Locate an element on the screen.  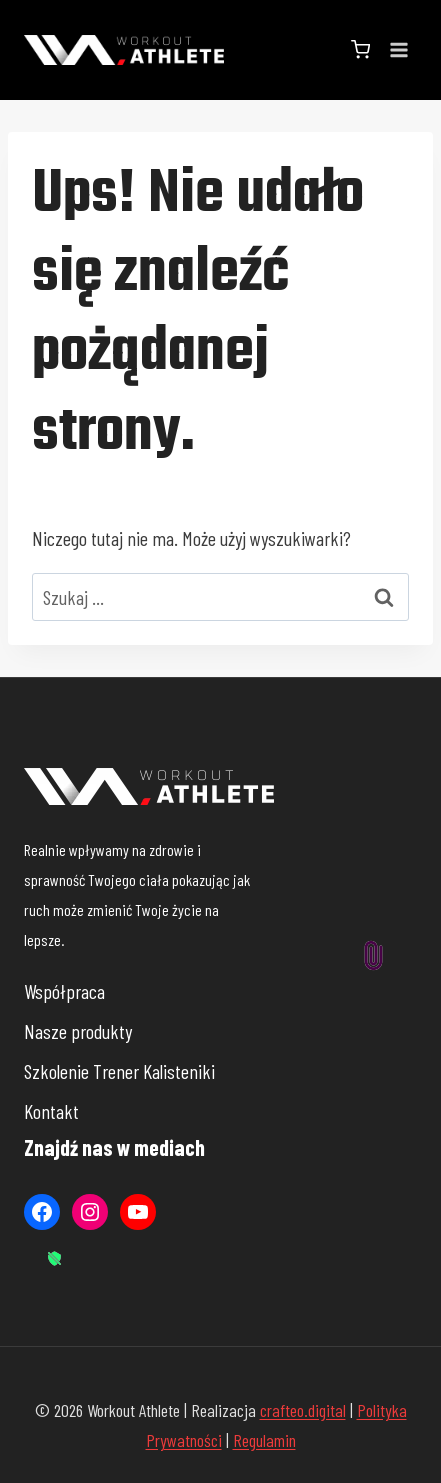
security or protection is disabled is located at coordinates (54, 1258).